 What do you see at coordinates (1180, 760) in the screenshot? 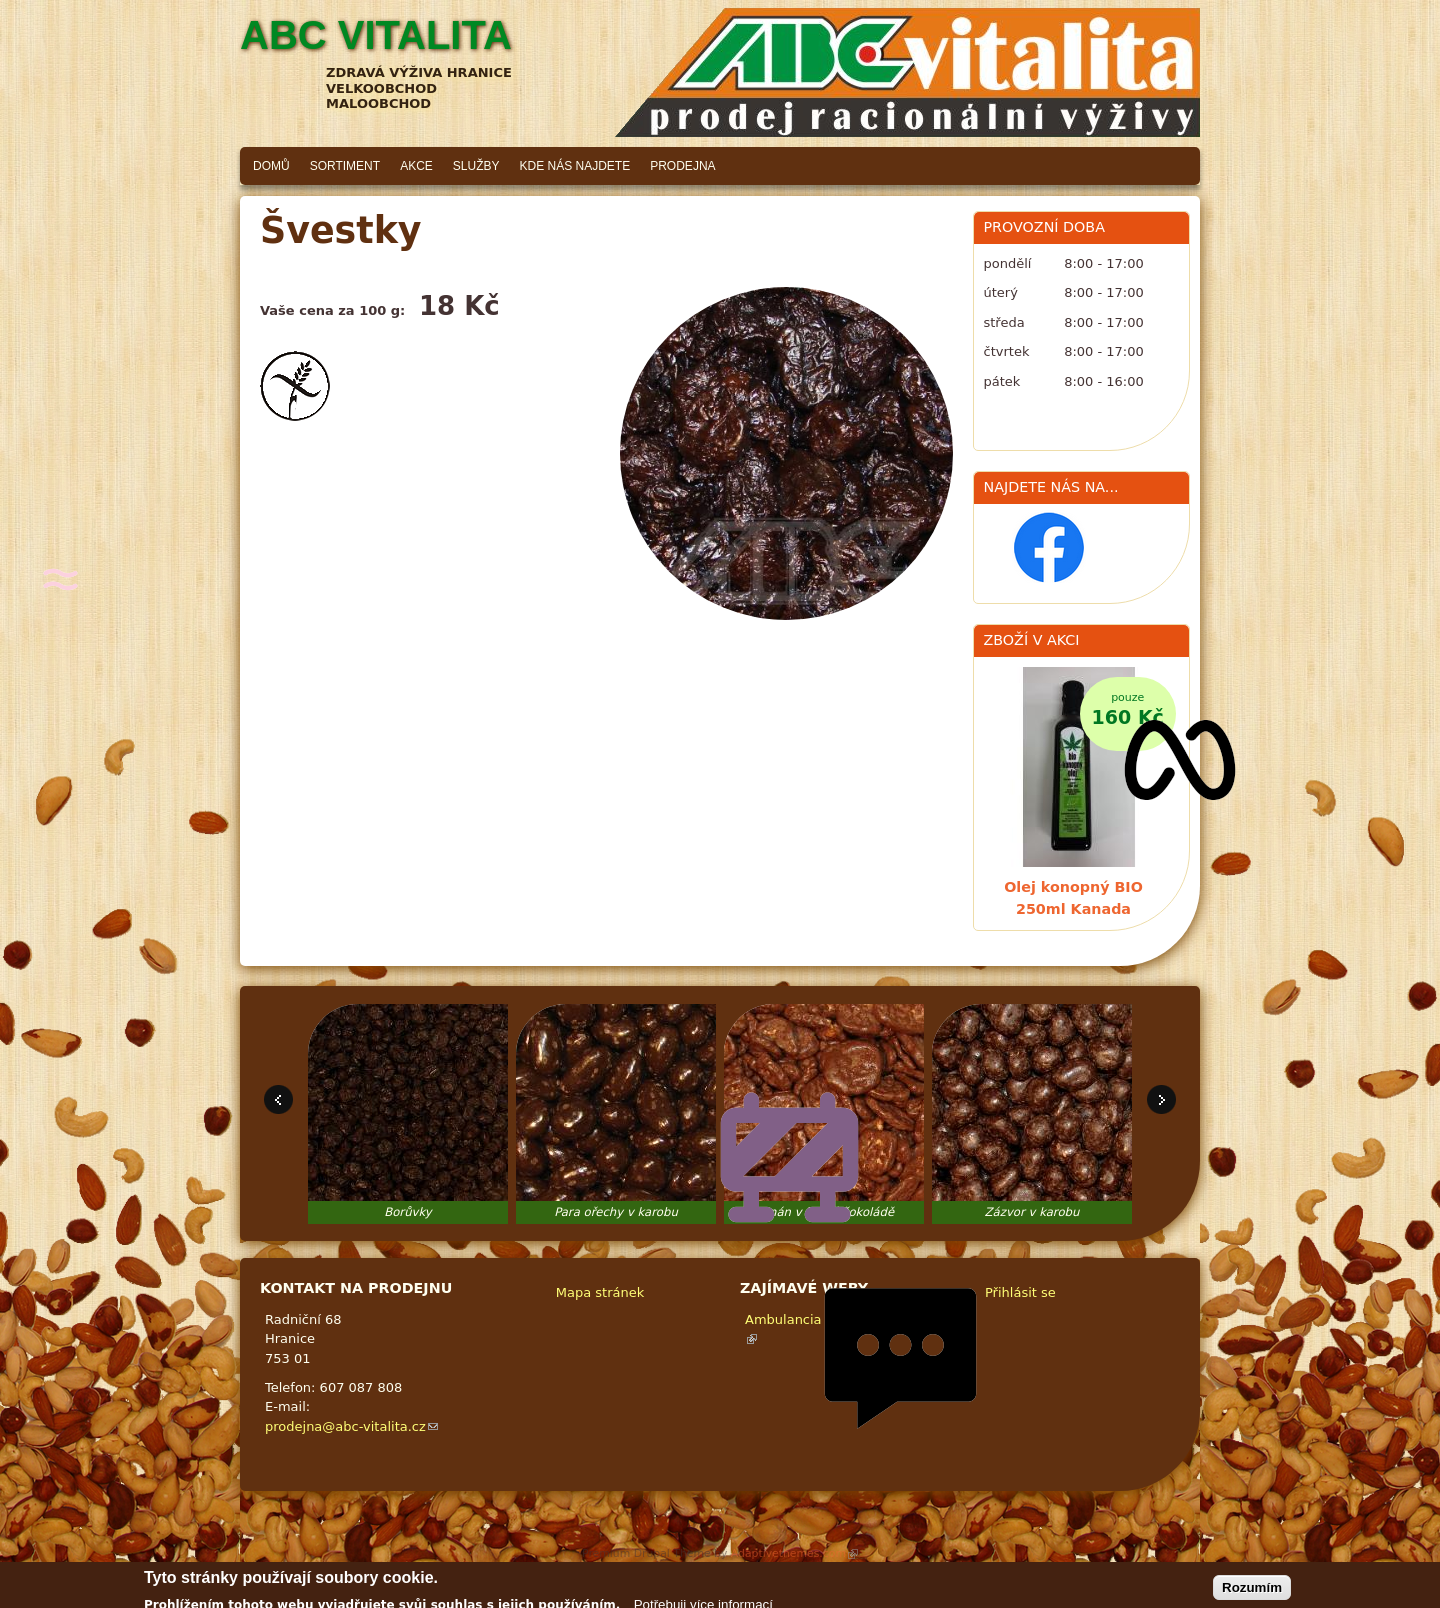
I see `Meta company logo` at bounding box center [1180, 760].